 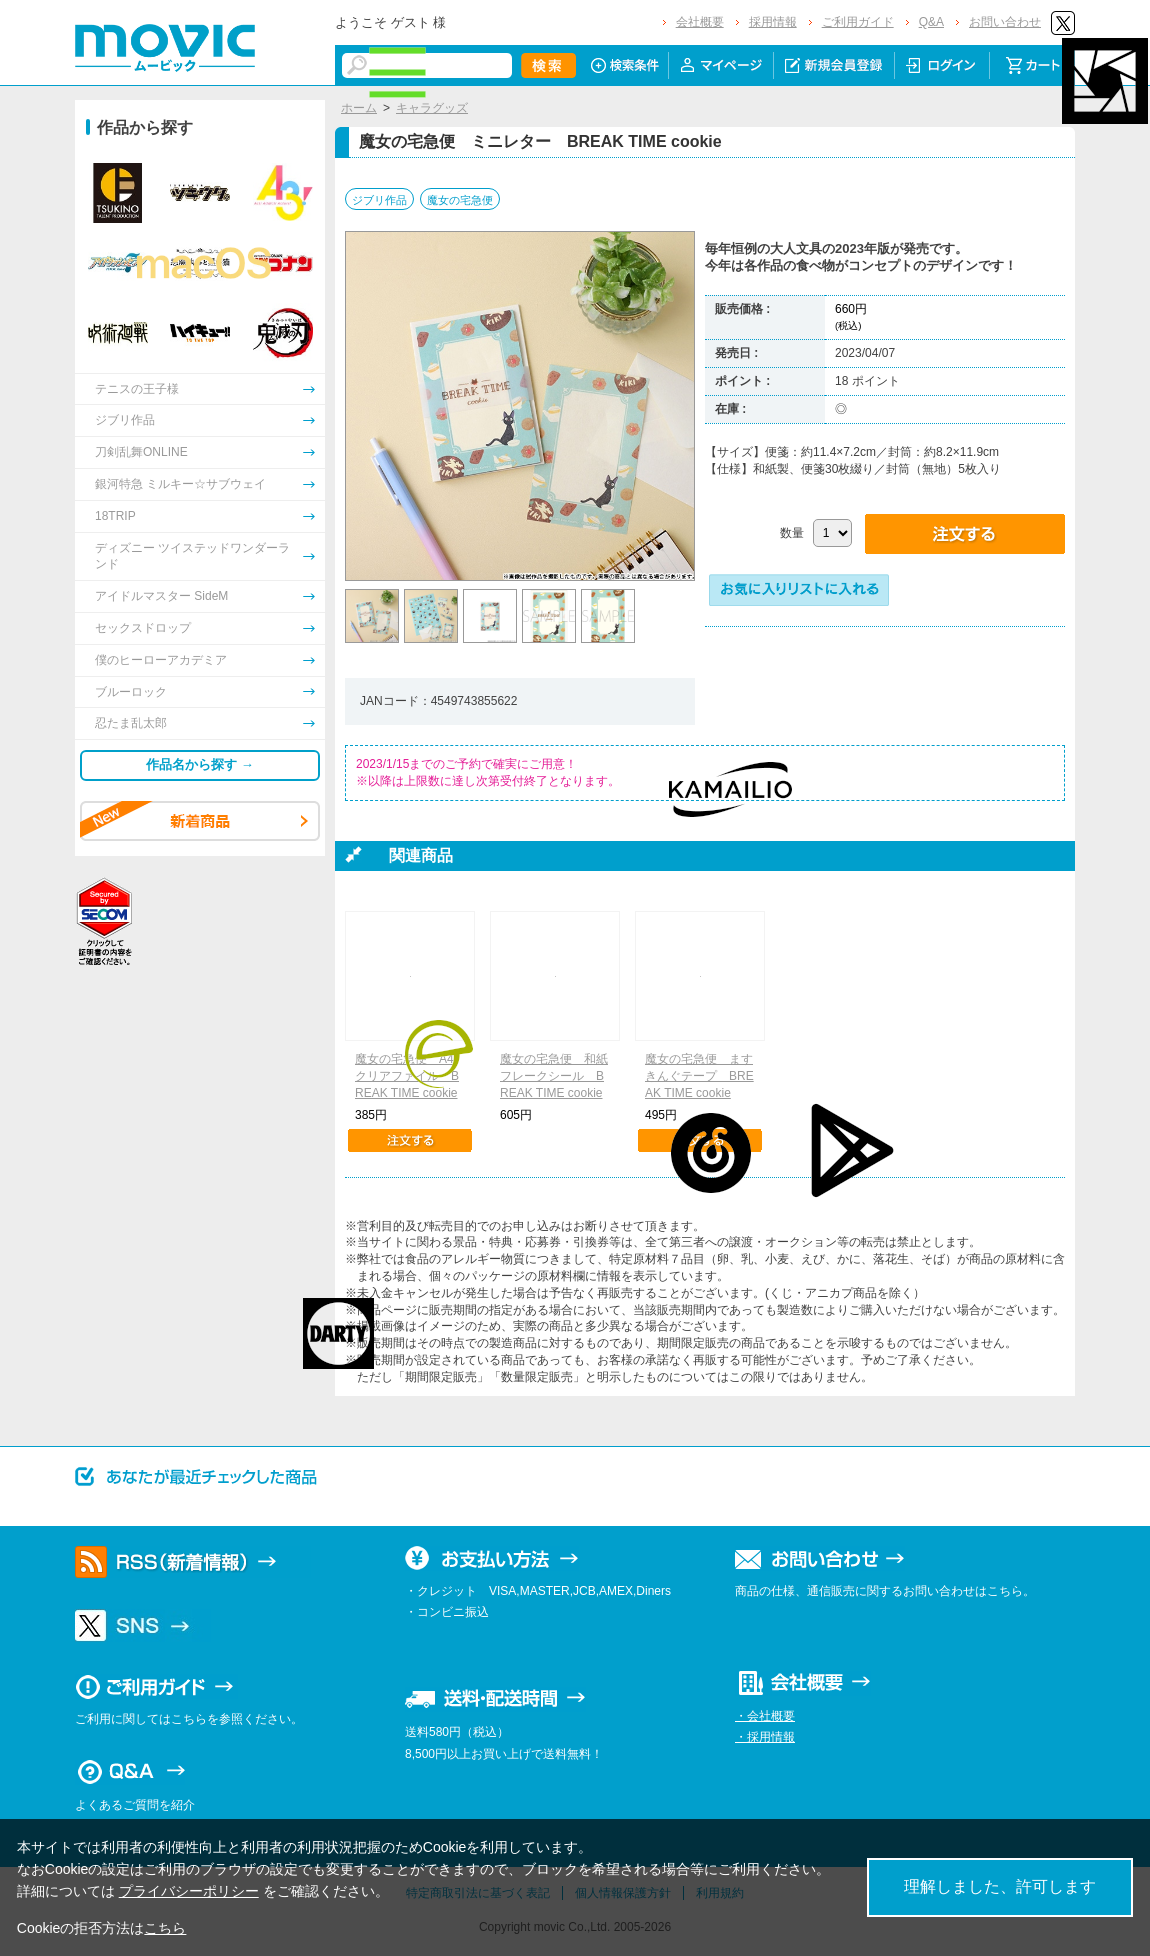 What do you see at coordinates (1105, 81) in the screenshot?
I see `open google lens for visual search` at bounding box center [1105, 81].